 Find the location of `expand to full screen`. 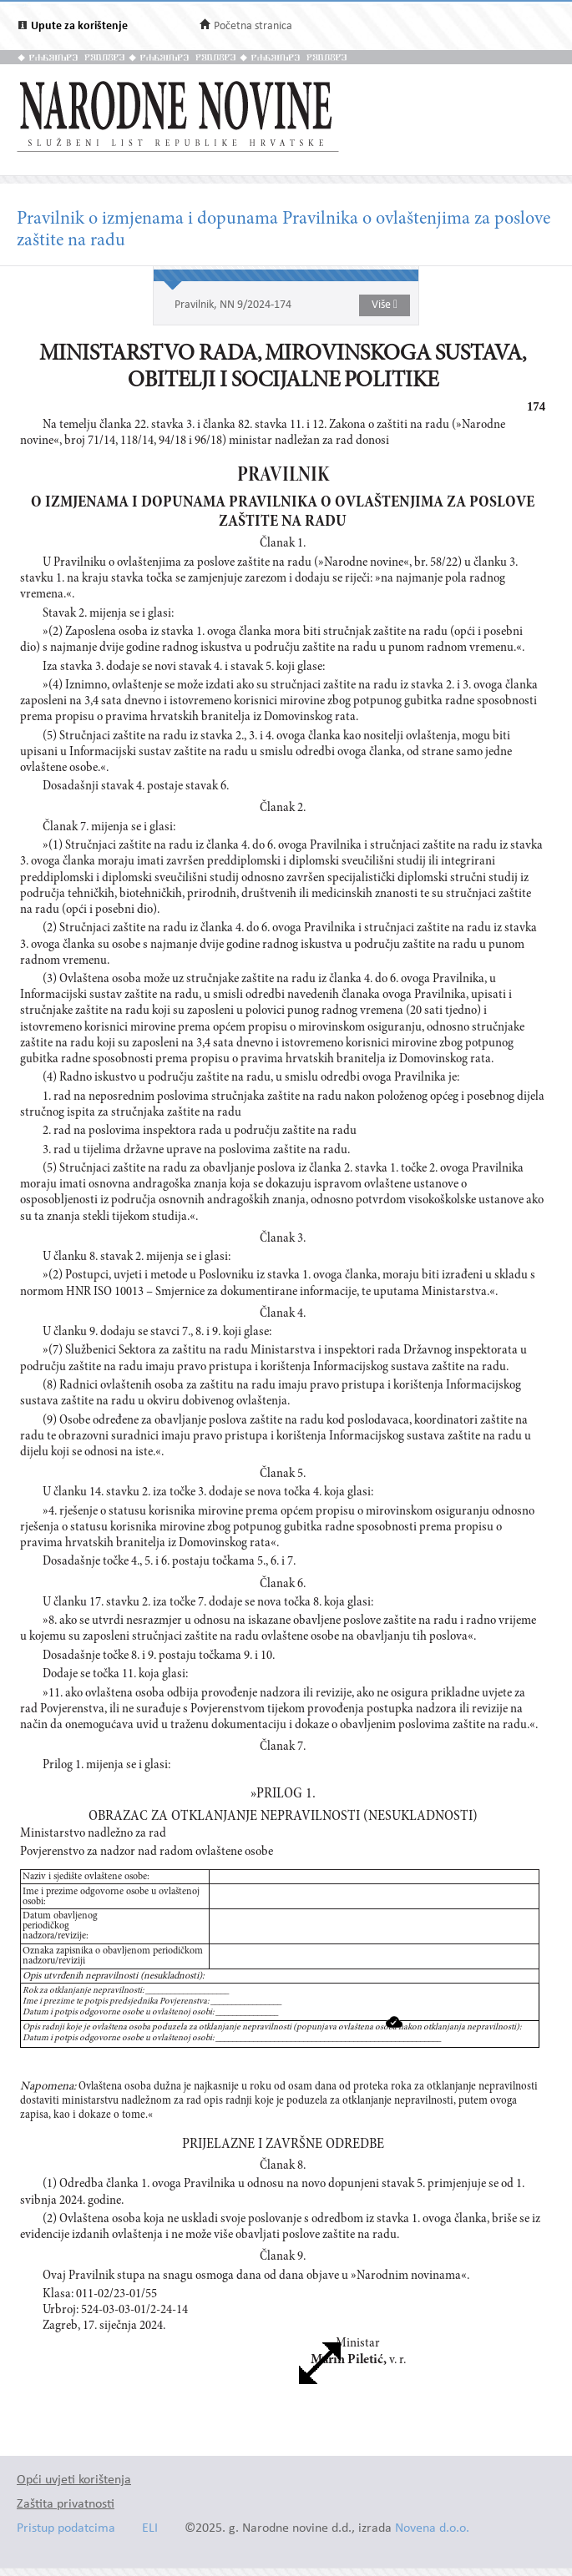

expand to full screen is located at coordinates (320, 2363).